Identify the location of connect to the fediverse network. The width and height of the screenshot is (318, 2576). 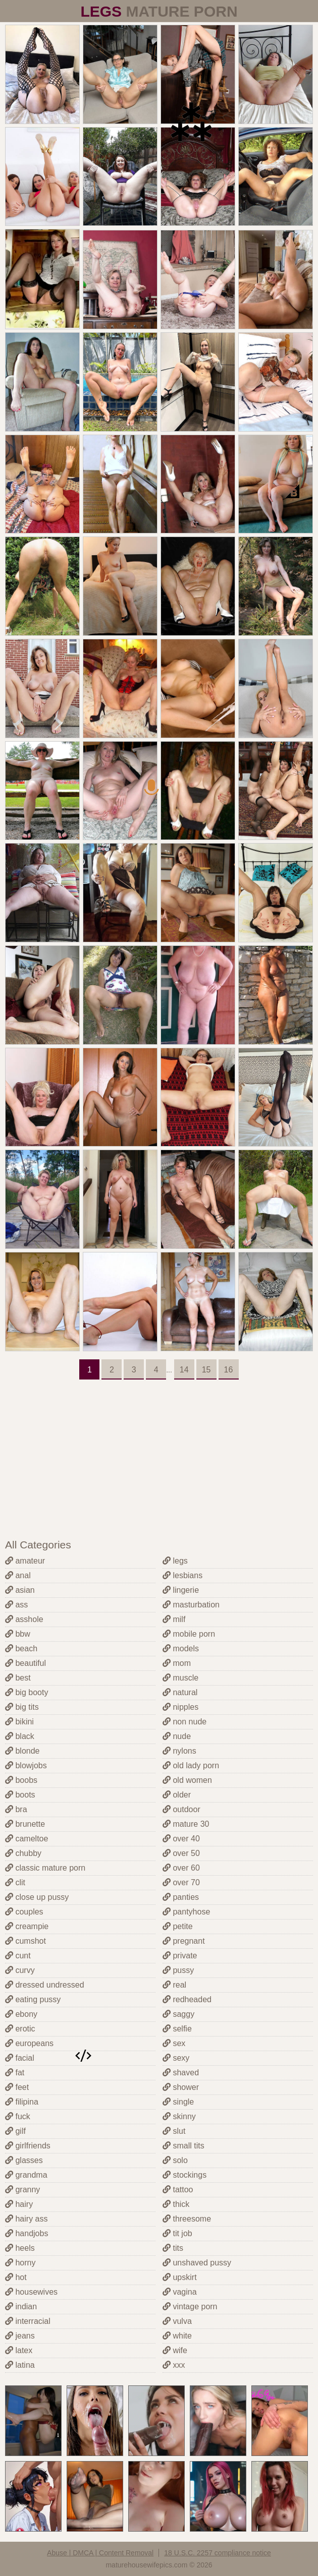
(191, 123).